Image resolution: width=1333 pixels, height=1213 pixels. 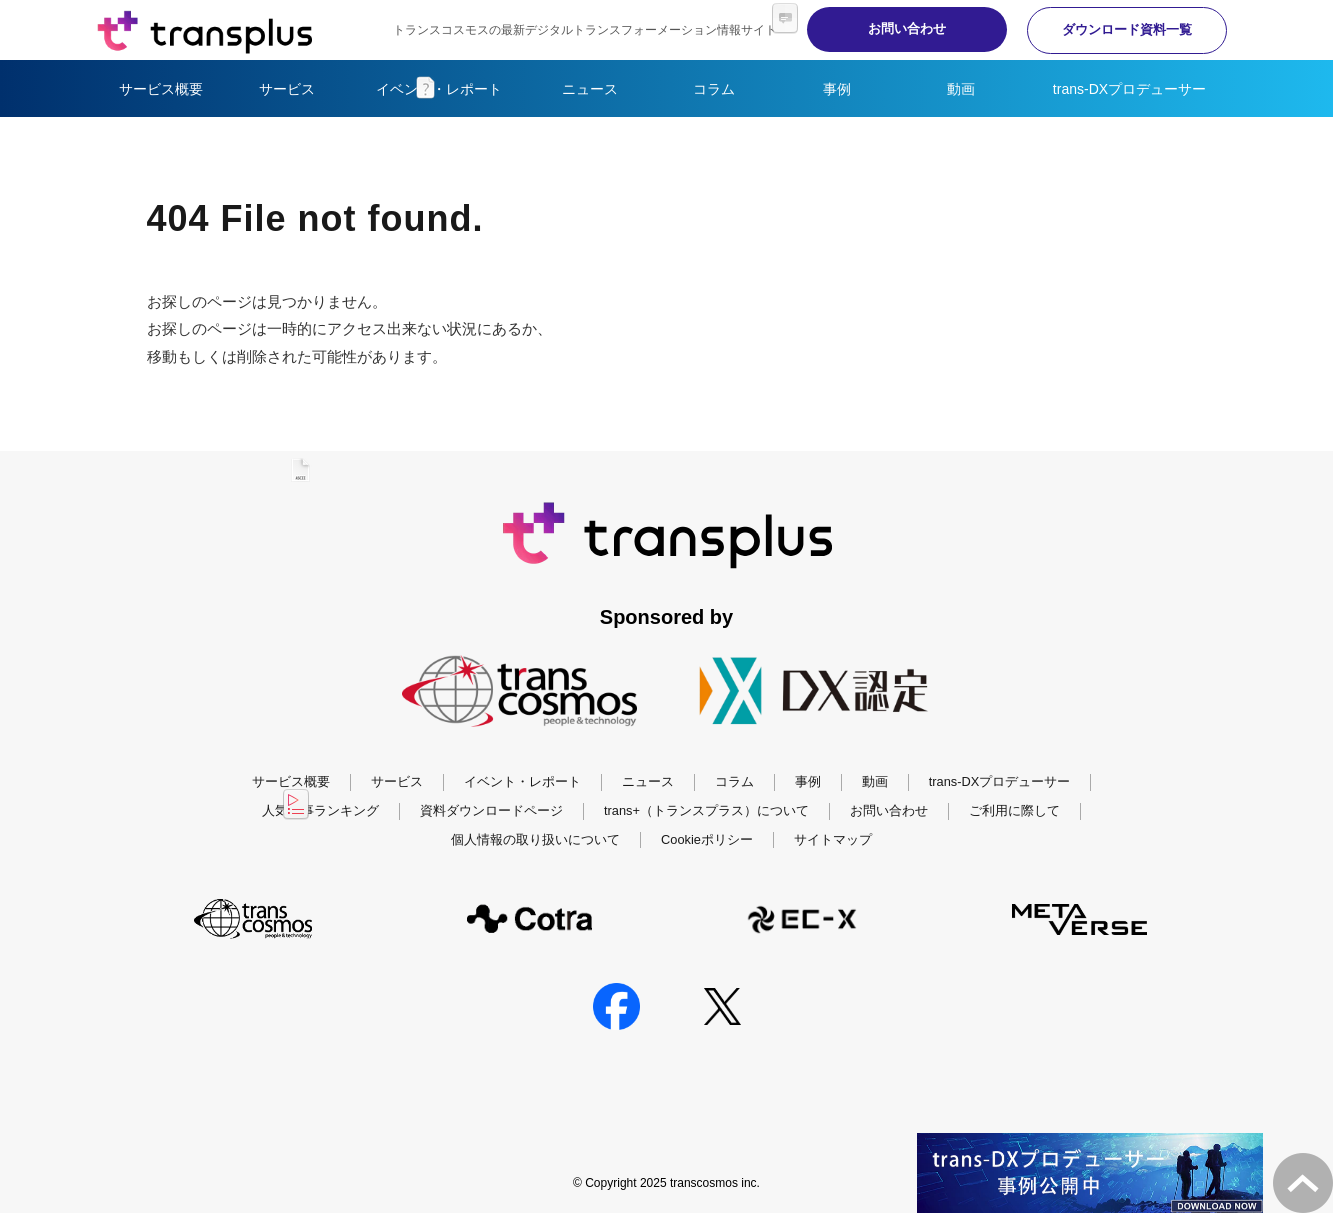 I want to click on an mp3 playlist file, so click(x=296, y=804).